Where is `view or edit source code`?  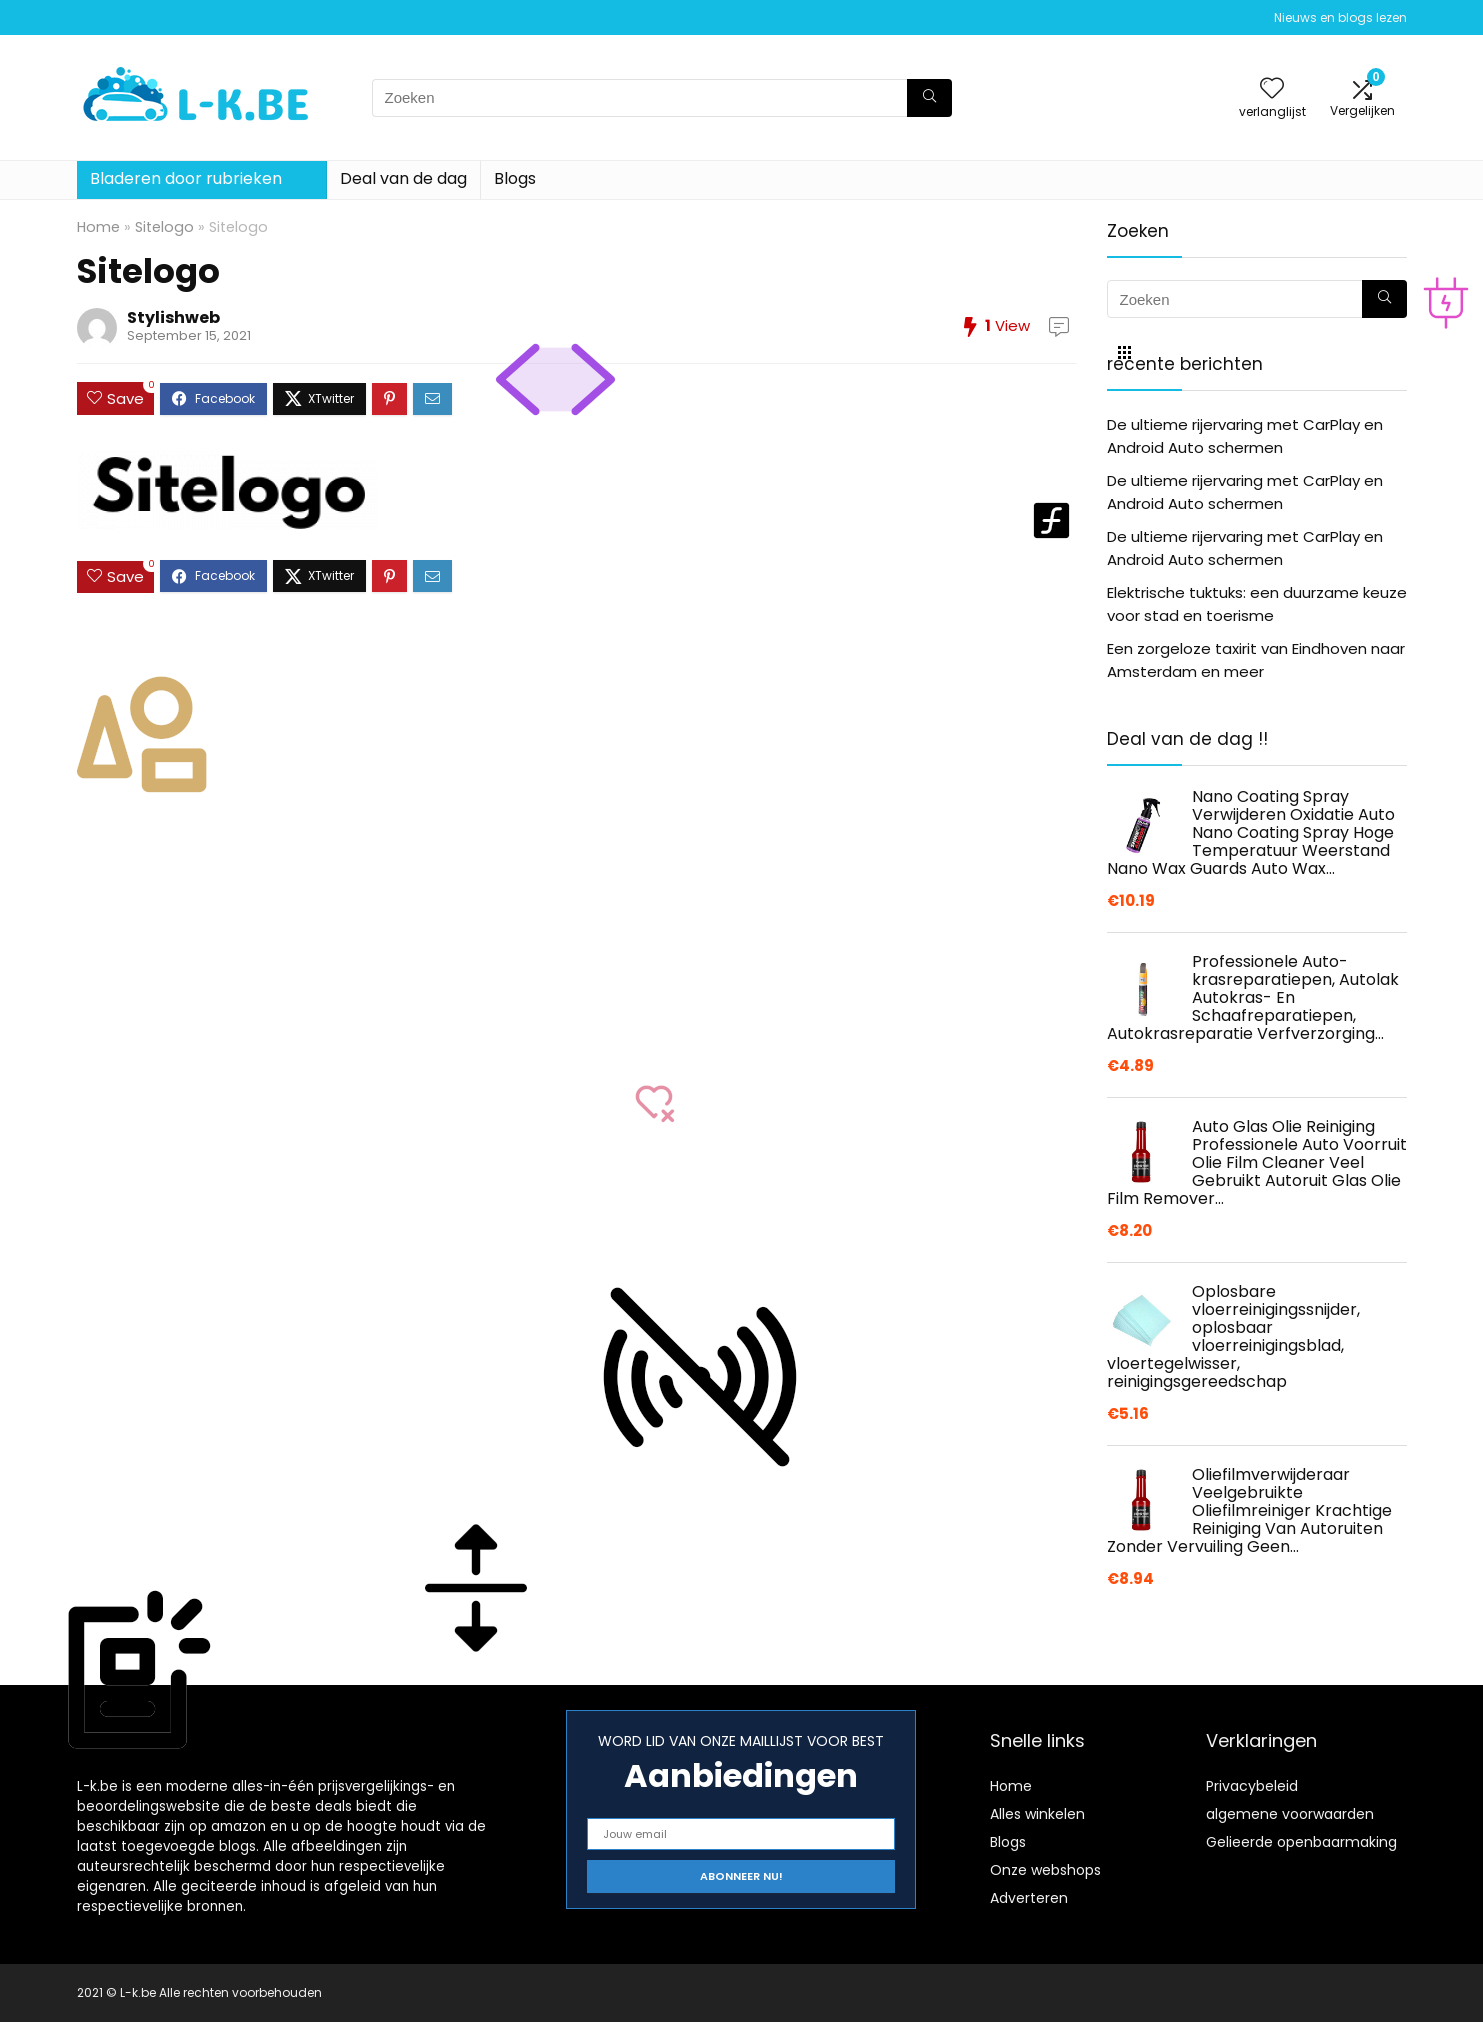 view or edit source code is located at coordinates (555, 379).